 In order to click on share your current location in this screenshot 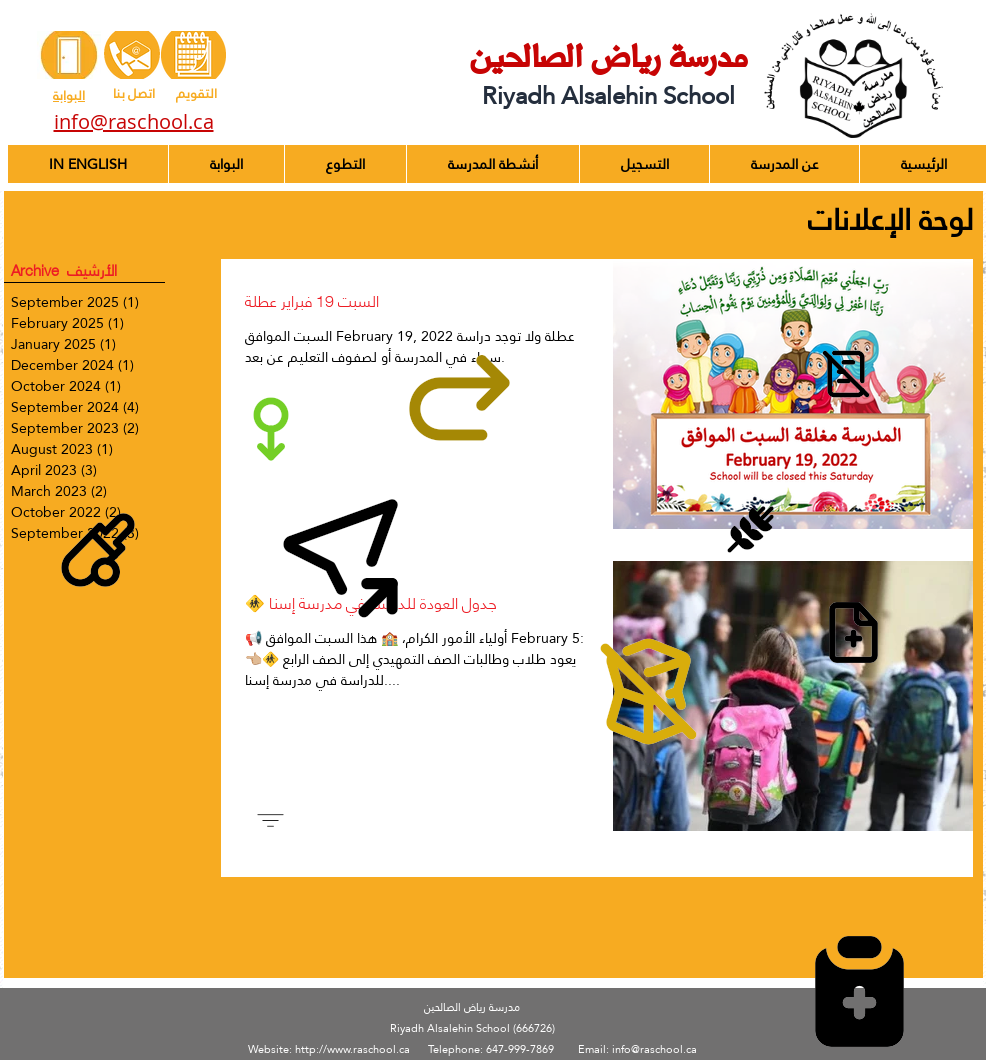, I will do `click(341, 555)`.